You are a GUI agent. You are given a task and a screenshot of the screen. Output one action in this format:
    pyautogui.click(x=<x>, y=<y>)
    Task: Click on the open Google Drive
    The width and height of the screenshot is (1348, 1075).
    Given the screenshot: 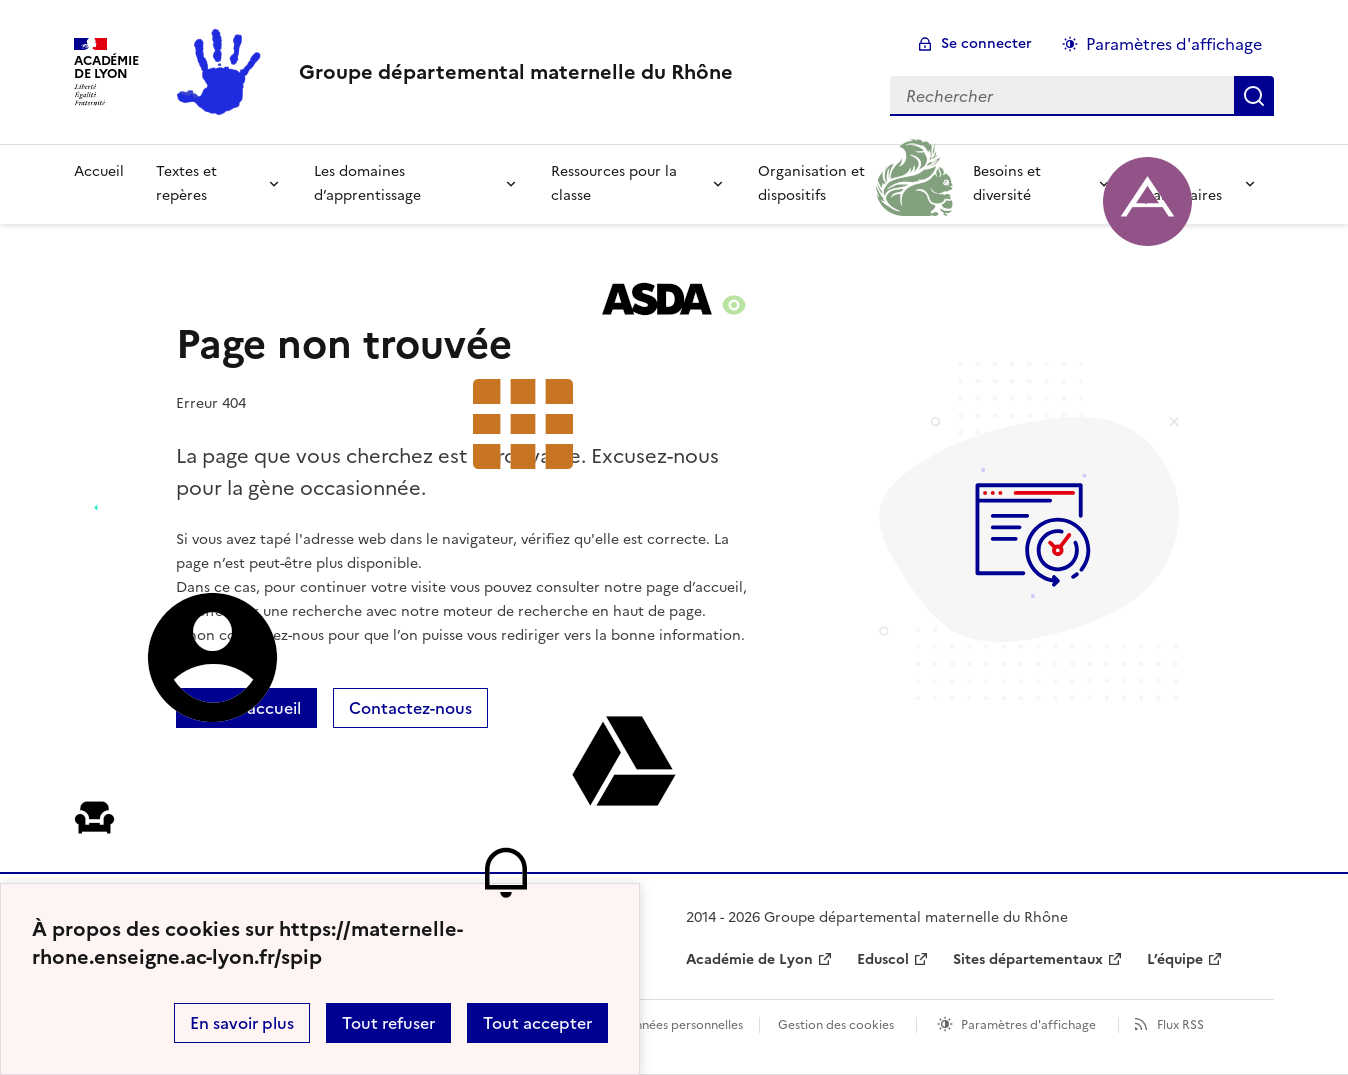 What is the action you would take?
    pyautogui.click(x=624, y=762)
    